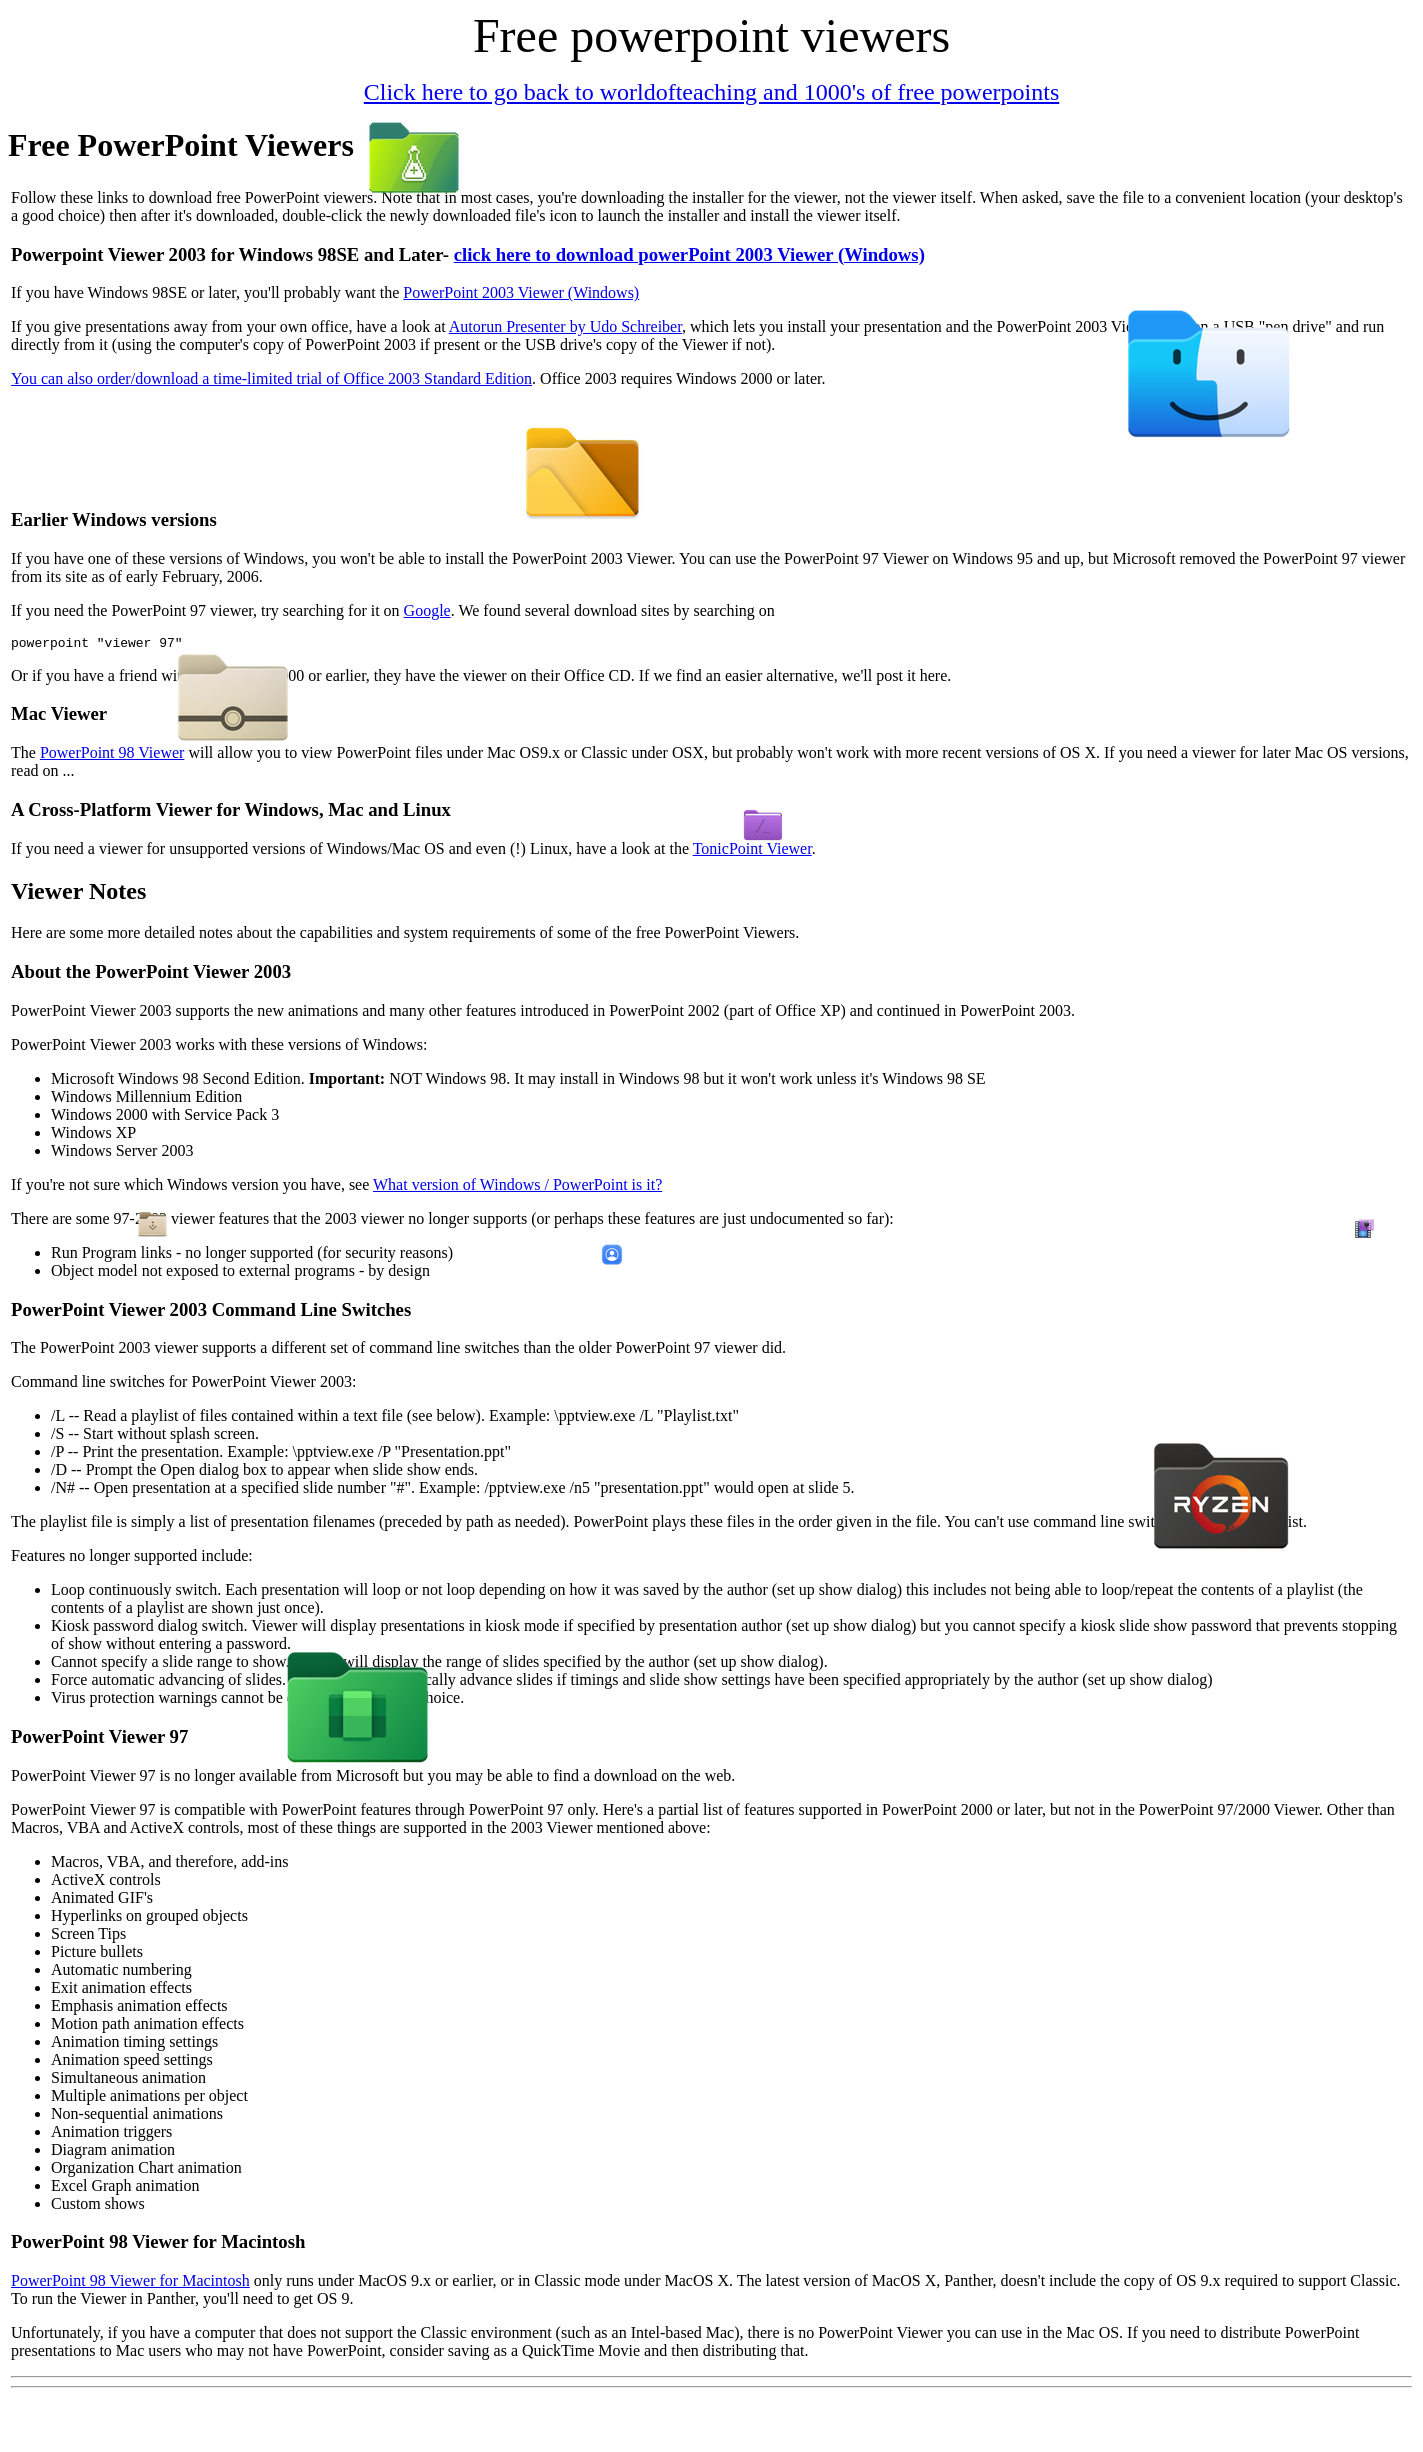 This screenshot has height=2452, width=1423. What do you see at coordinates (232, 700) in the screenshot?
I see `folder containing pokémon game files or assets` at bounding box center [232, 700].